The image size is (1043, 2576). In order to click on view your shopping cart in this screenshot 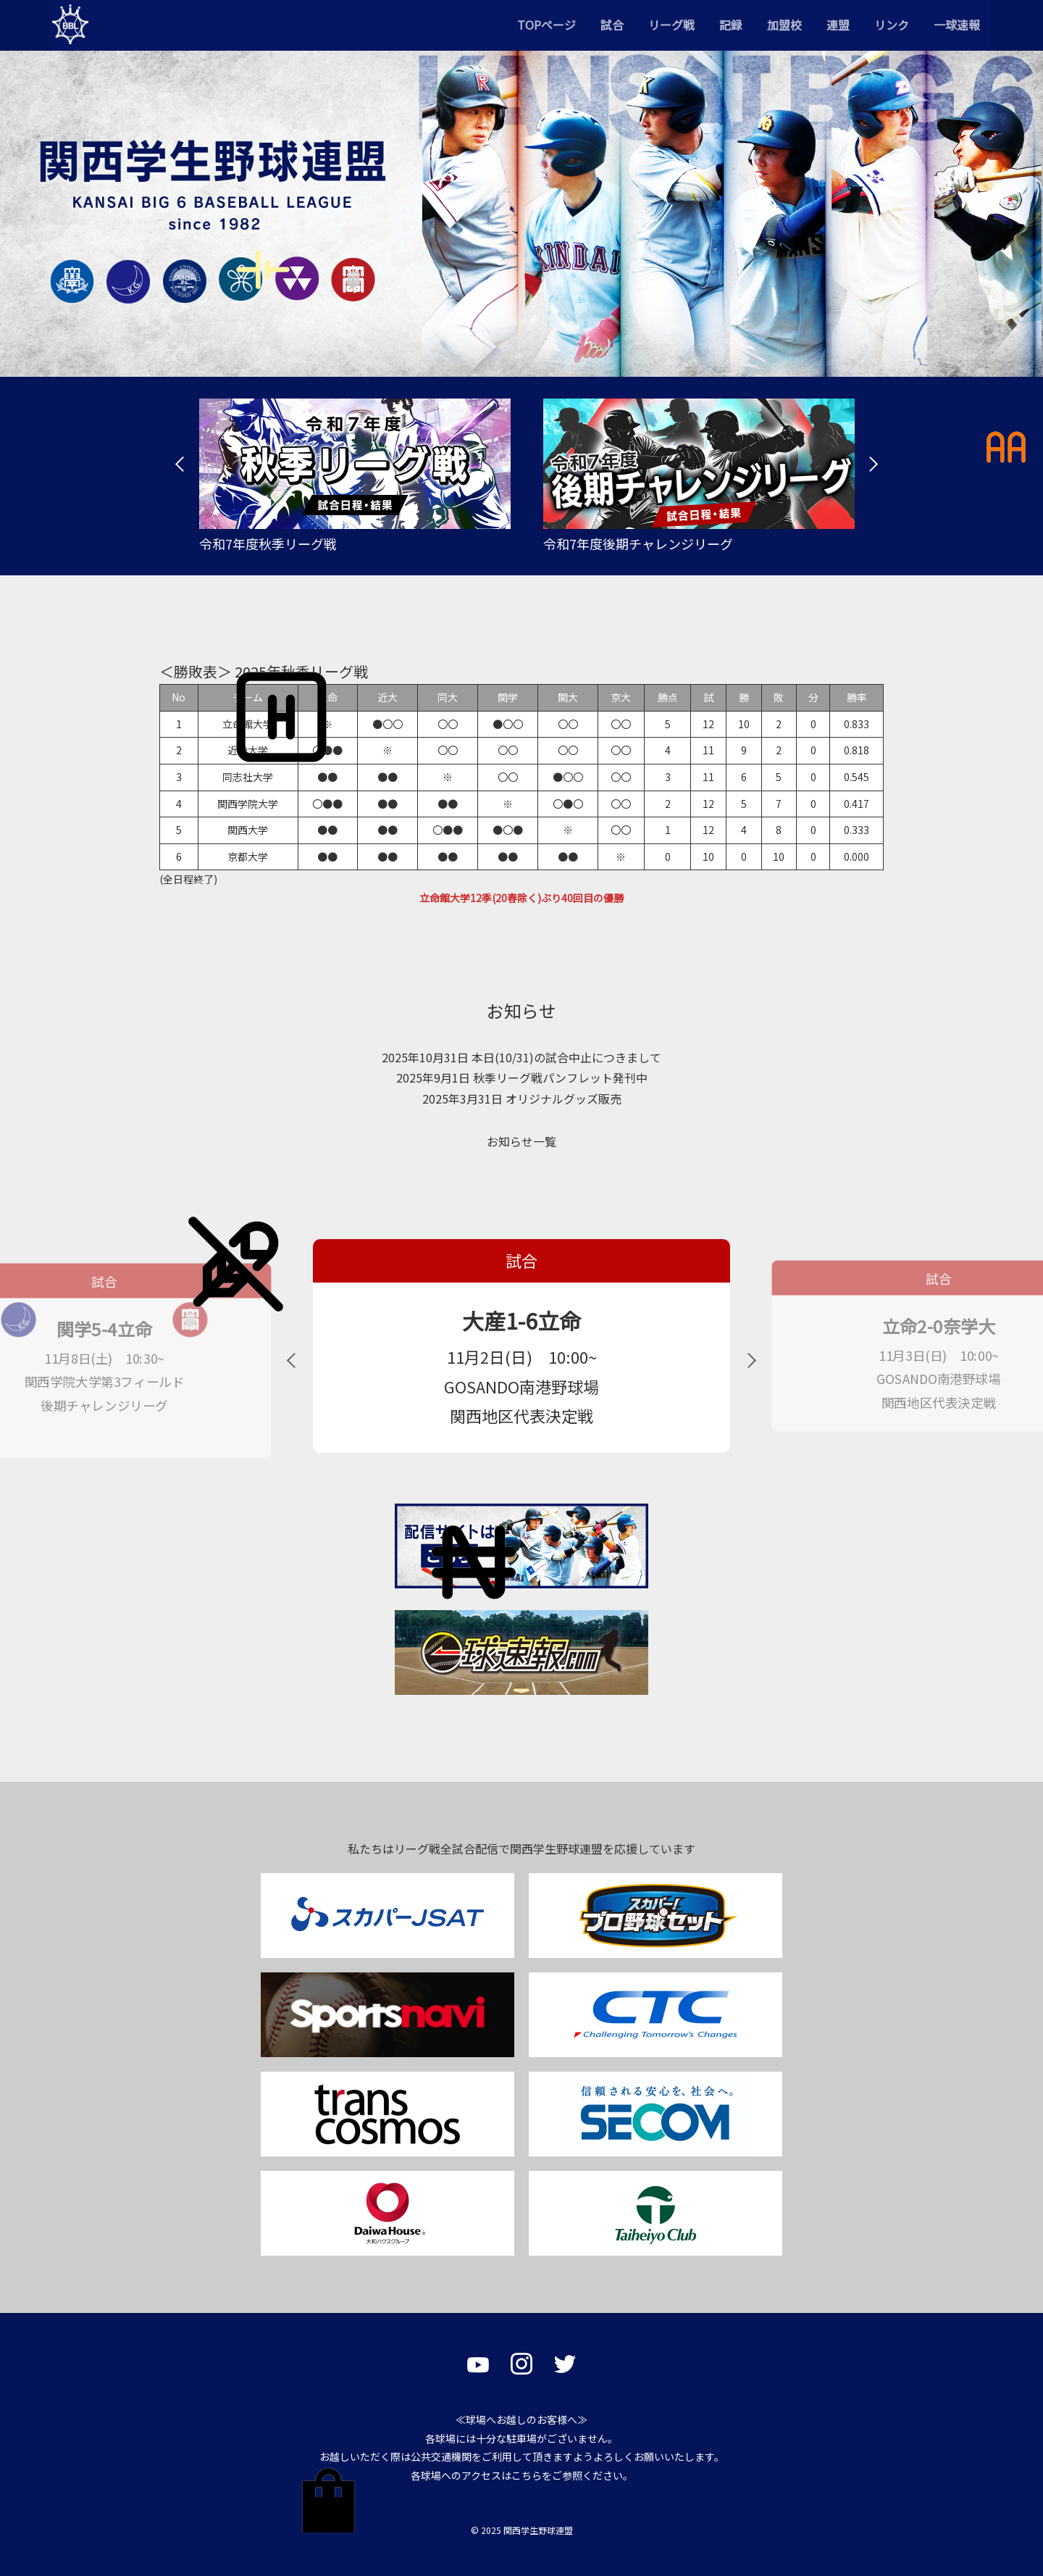, I will do `click(328, 2500)`.